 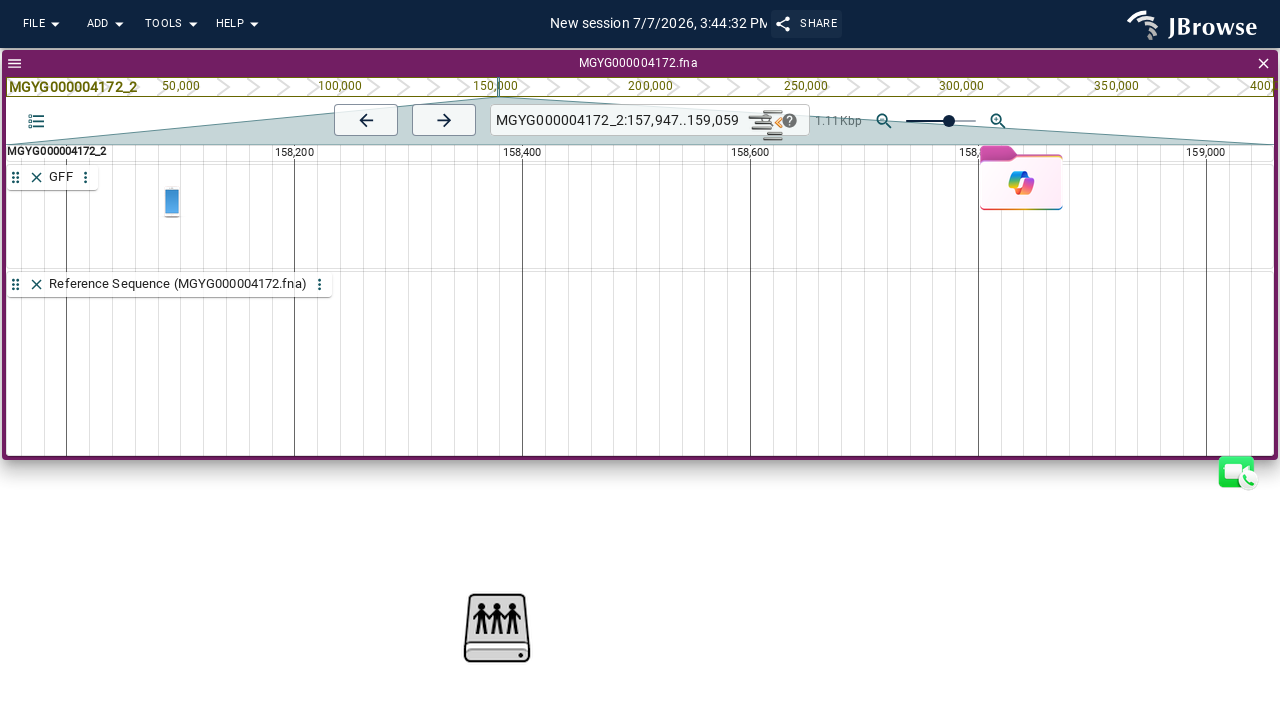 What do you see at coordinates (172, 202) in the screenshot?
I see `iPhone 7 Plus device icon` at bounding box center [172, 202].